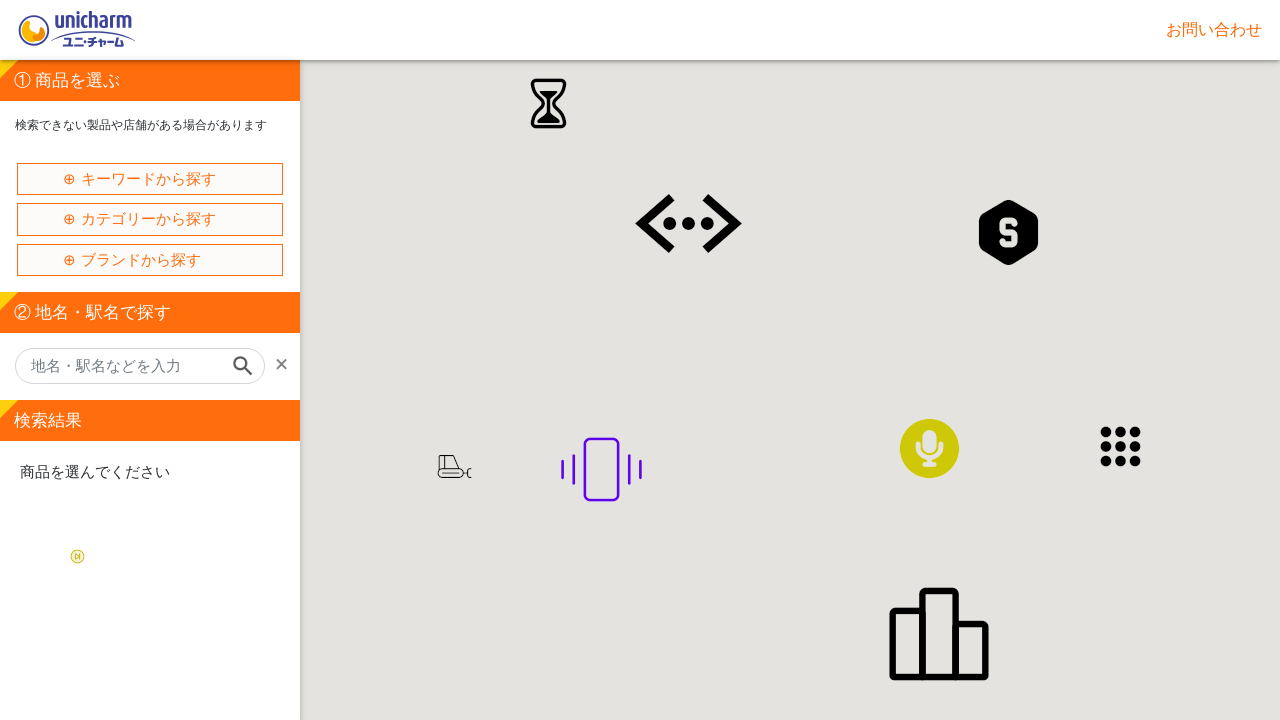 The height and width of the screenshot is (720, 1280). Describe the element at coordinates (1008, 232) in the screenshot. I see `indicates a service or feature starting with "S"` at that location.